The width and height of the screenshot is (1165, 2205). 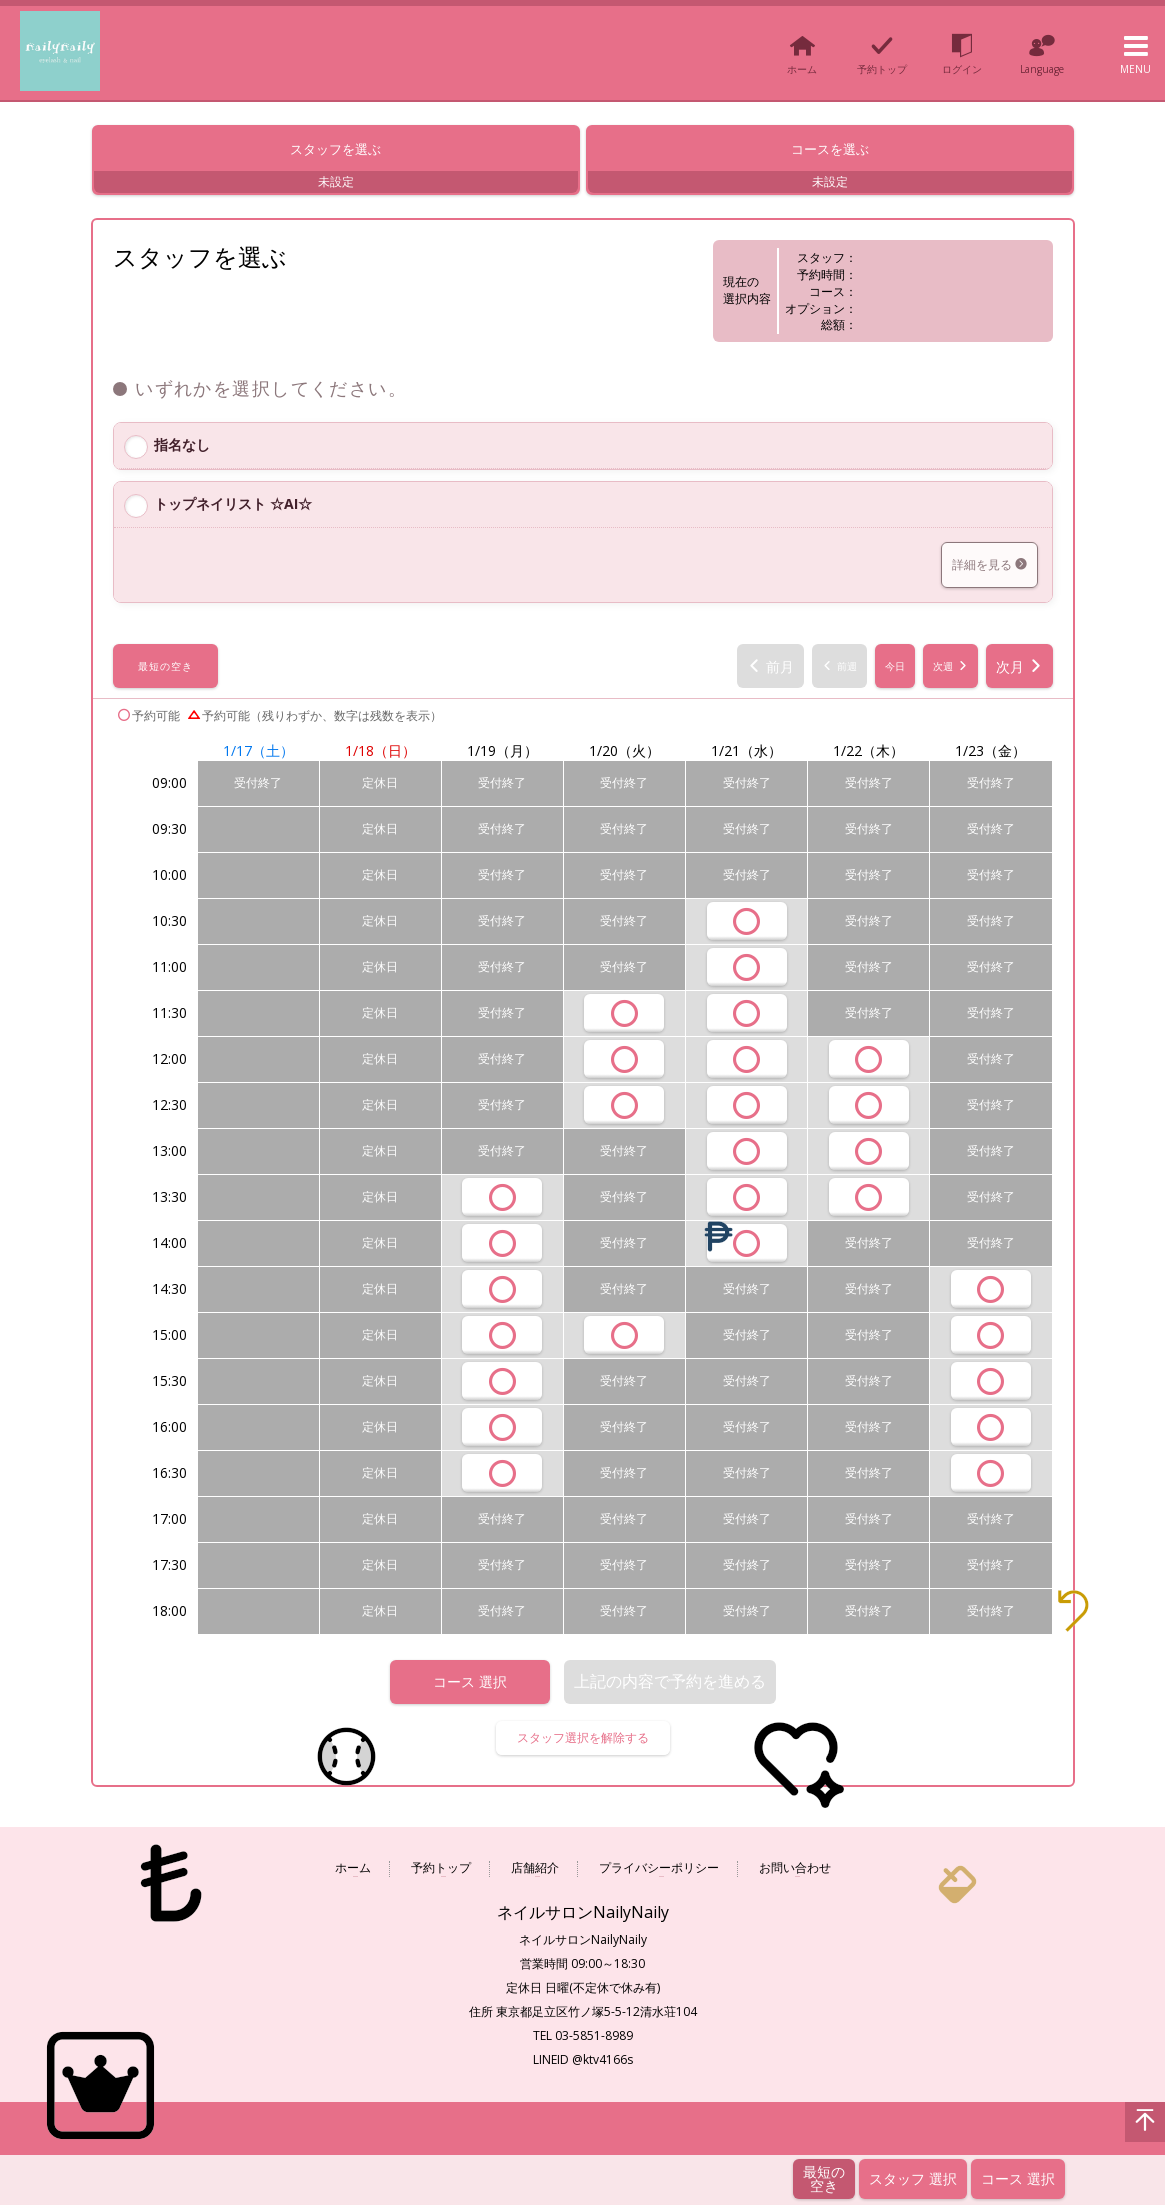 I want to click on indicates pricing or payment in Philippine pesos, so click(x=717, y=1236).